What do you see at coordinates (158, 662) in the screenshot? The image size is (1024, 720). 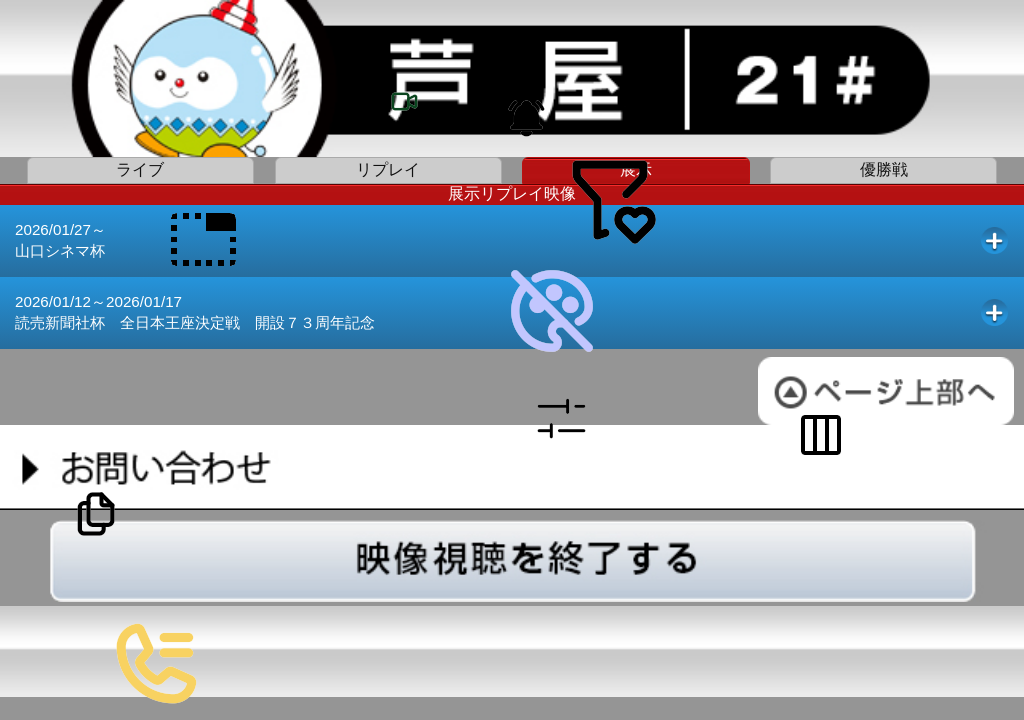 I see `view contact list or phone directory` at bounding box center [158, 662].